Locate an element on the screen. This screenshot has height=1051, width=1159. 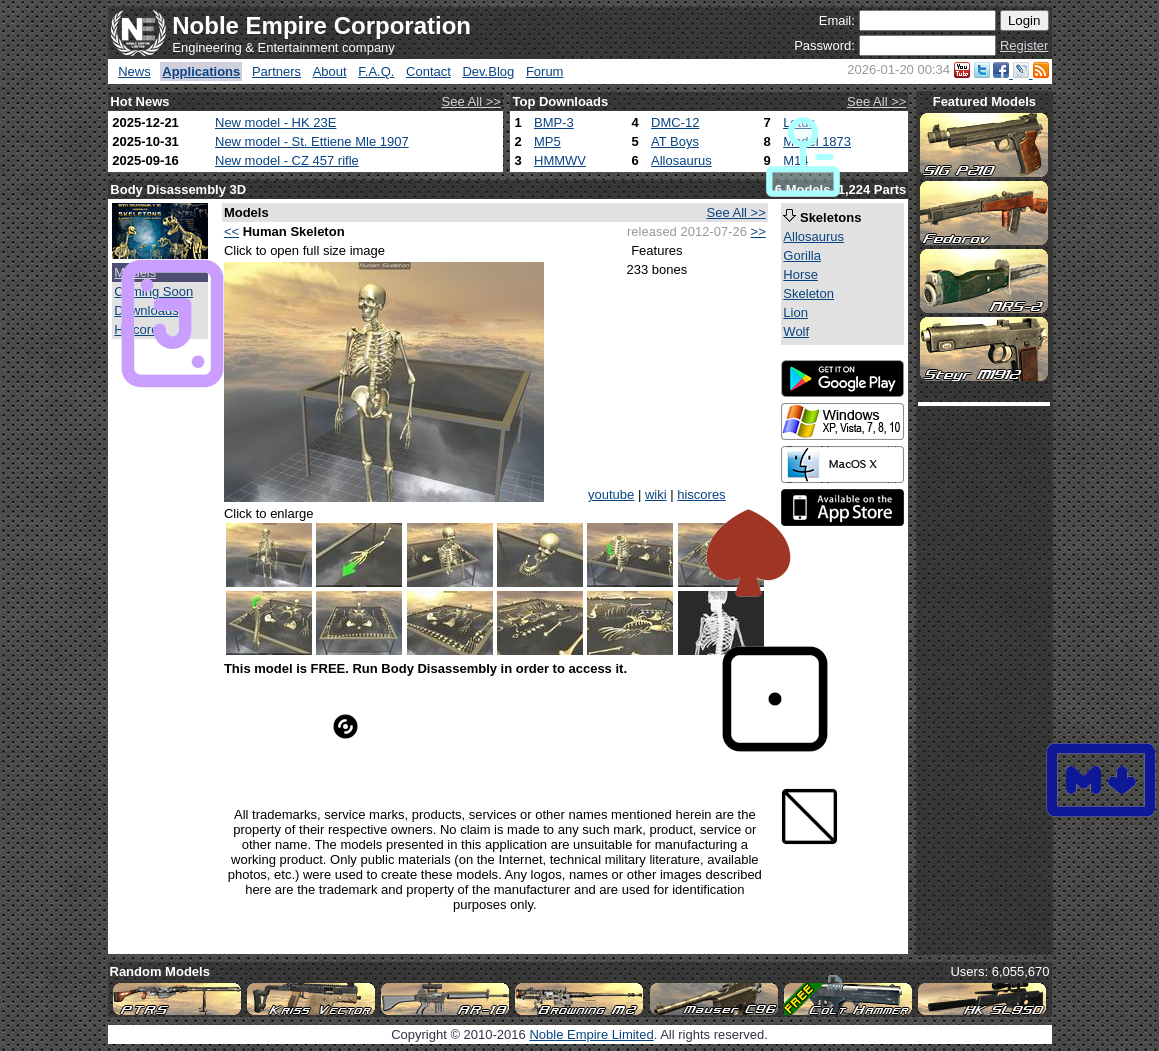
format text using markdown is located at coordinates (1101, 780).